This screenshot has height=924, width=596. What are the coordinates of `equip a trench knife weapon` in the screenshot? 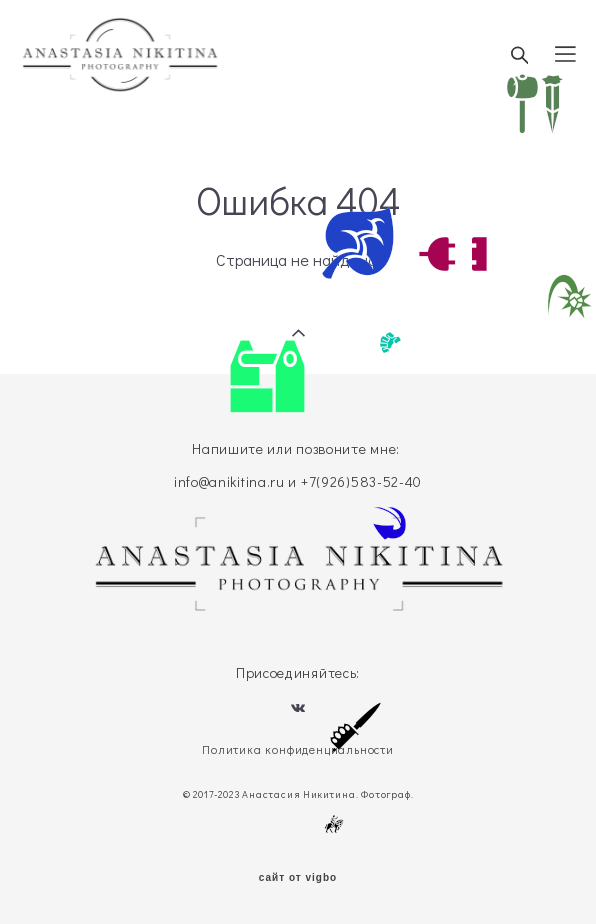 It's located at (355, 727).